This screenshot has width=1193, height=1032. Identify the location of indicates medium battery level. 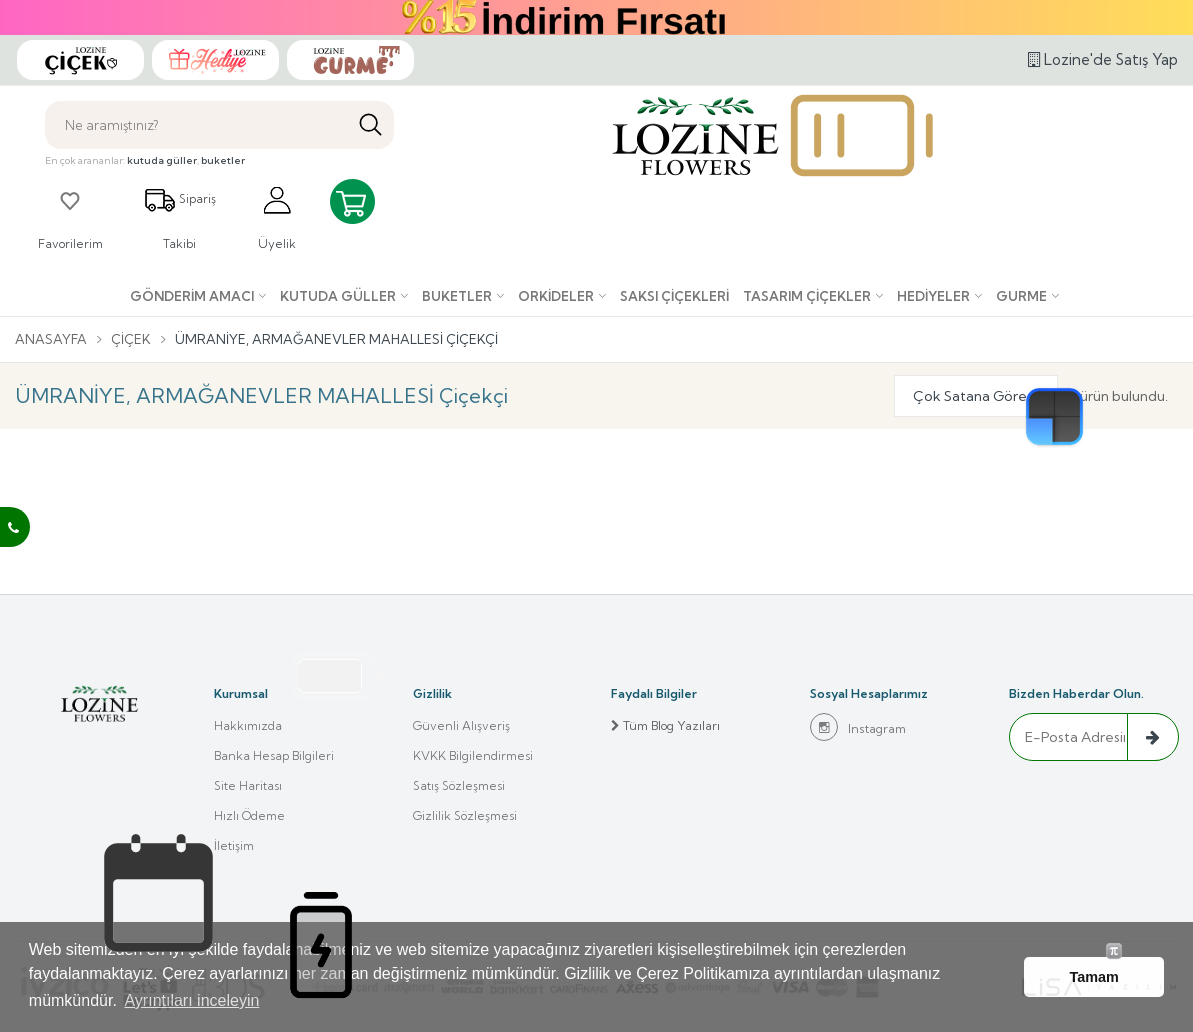
(859, 135).